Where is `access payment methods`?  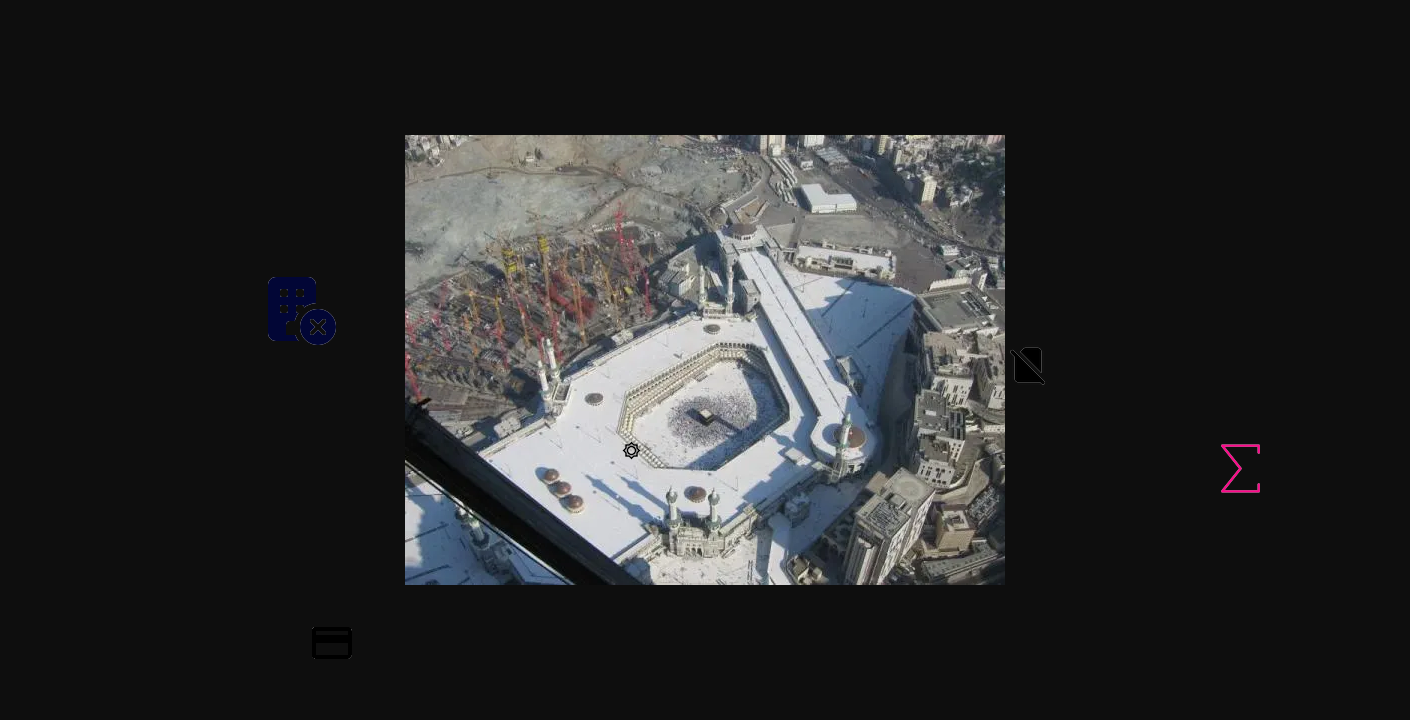 access payment methods is located at coordinates (332, 643).